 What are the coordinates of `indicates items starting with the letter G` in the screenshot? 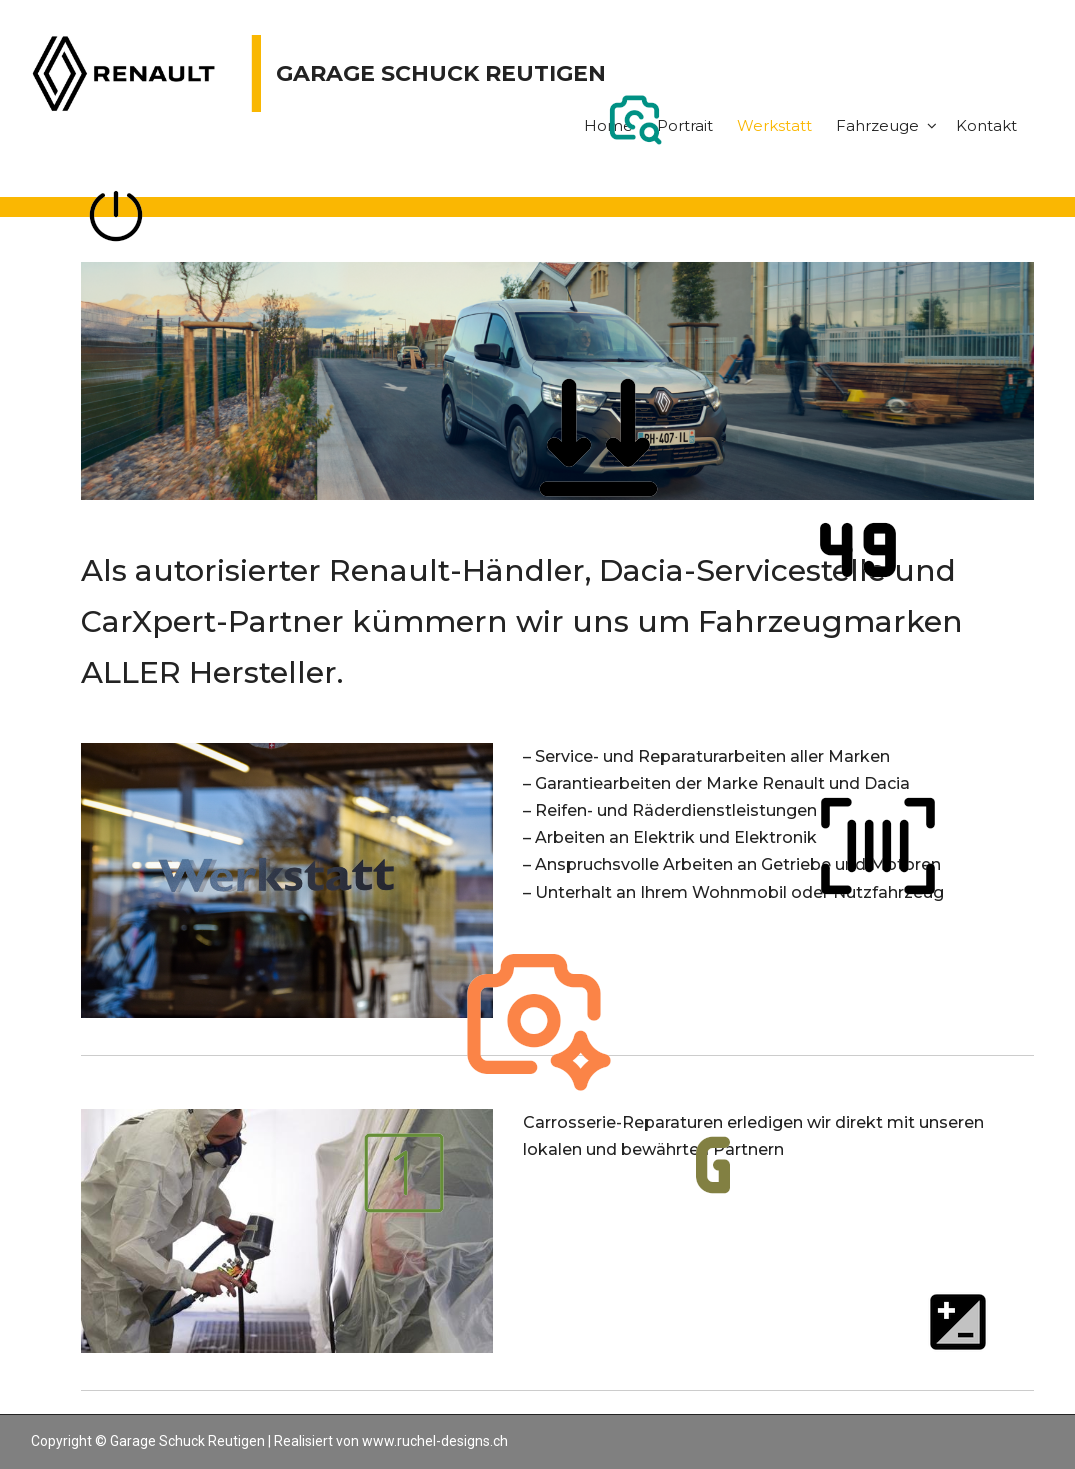 It's located at (713, 1165).